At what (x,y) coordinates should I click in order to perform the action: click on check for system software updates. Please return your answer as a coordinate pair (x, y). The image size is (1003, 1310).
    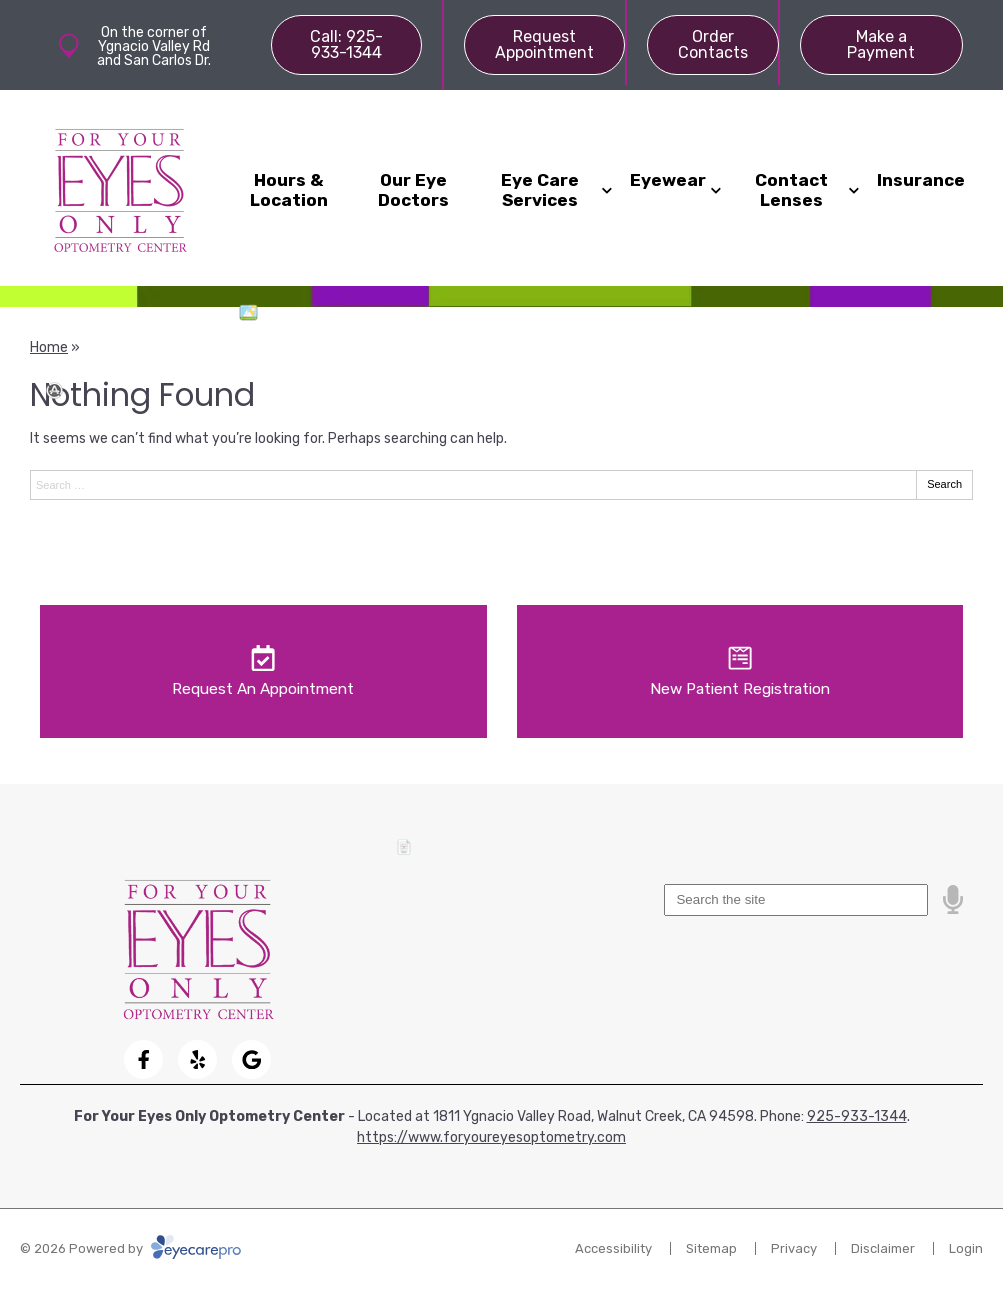
    Looking at the image, I should click on (54, 390).